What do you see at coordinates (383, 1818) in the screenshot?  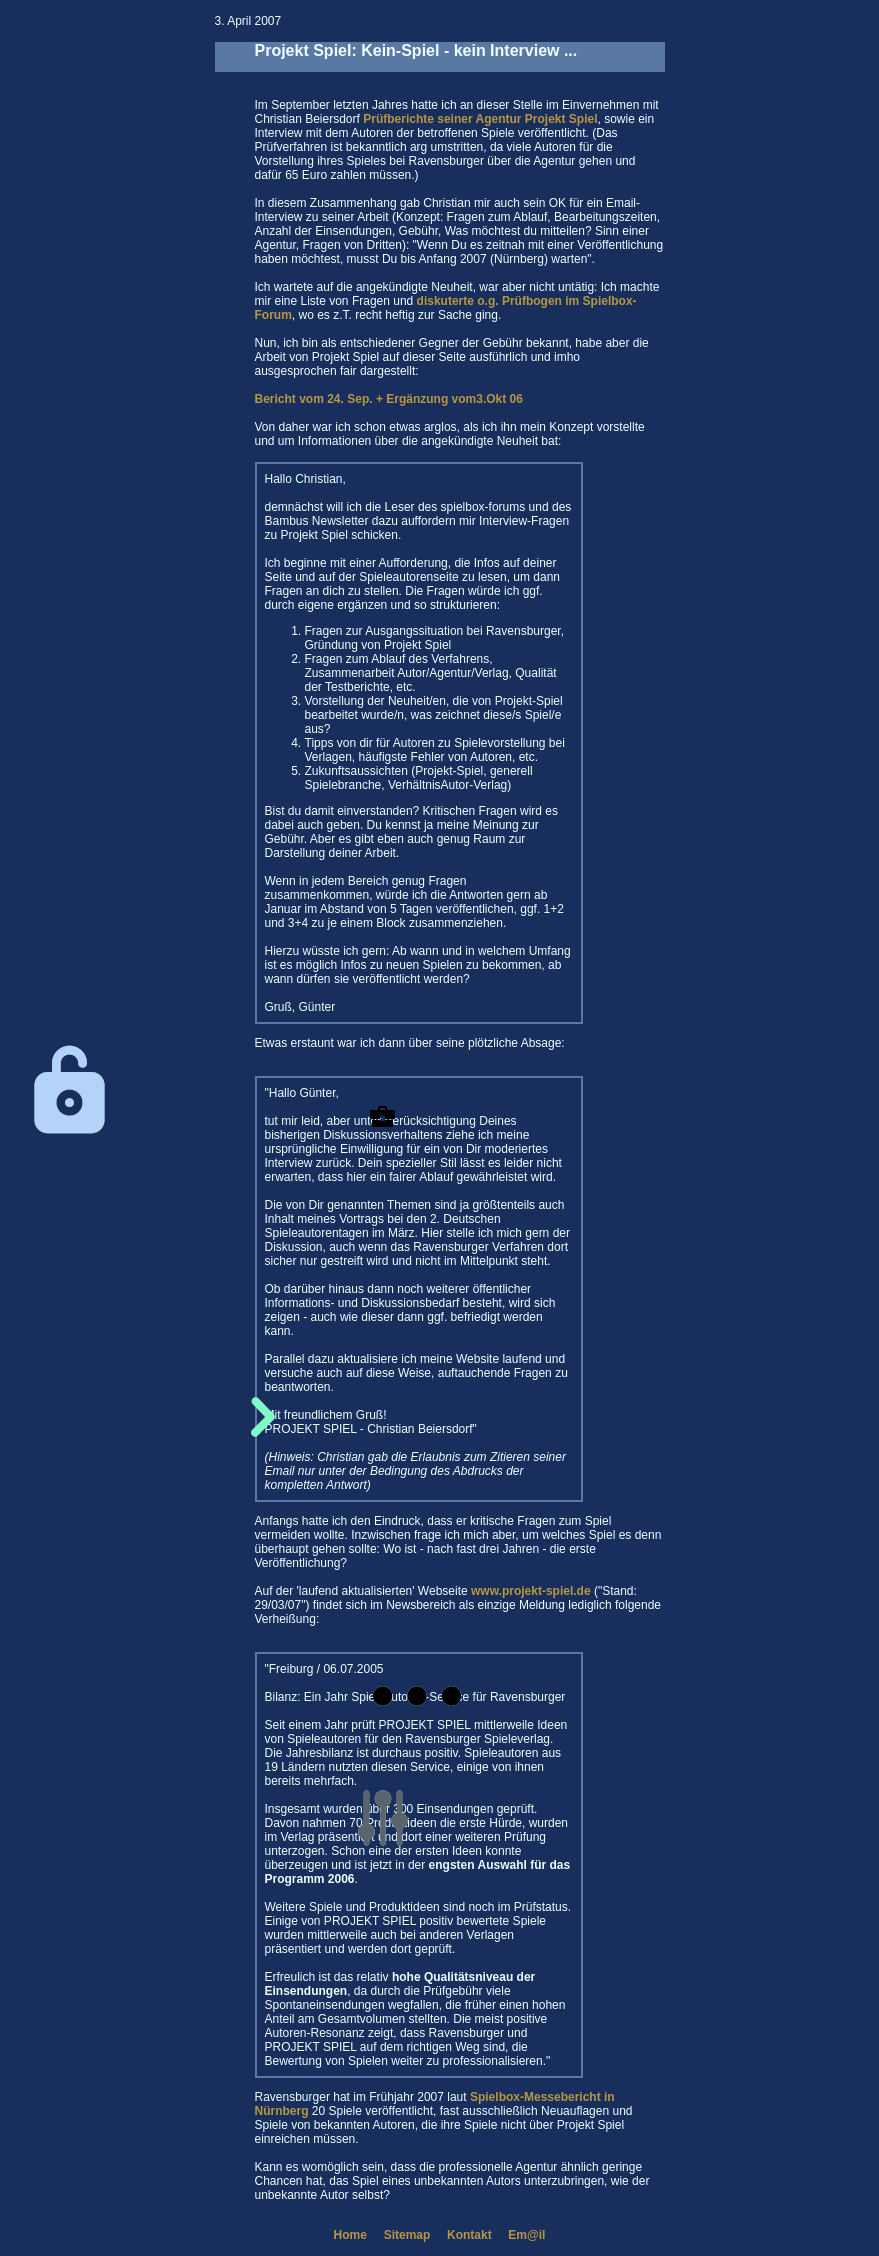 I see `open settings or preferences` at bounding box center [383, 1818].